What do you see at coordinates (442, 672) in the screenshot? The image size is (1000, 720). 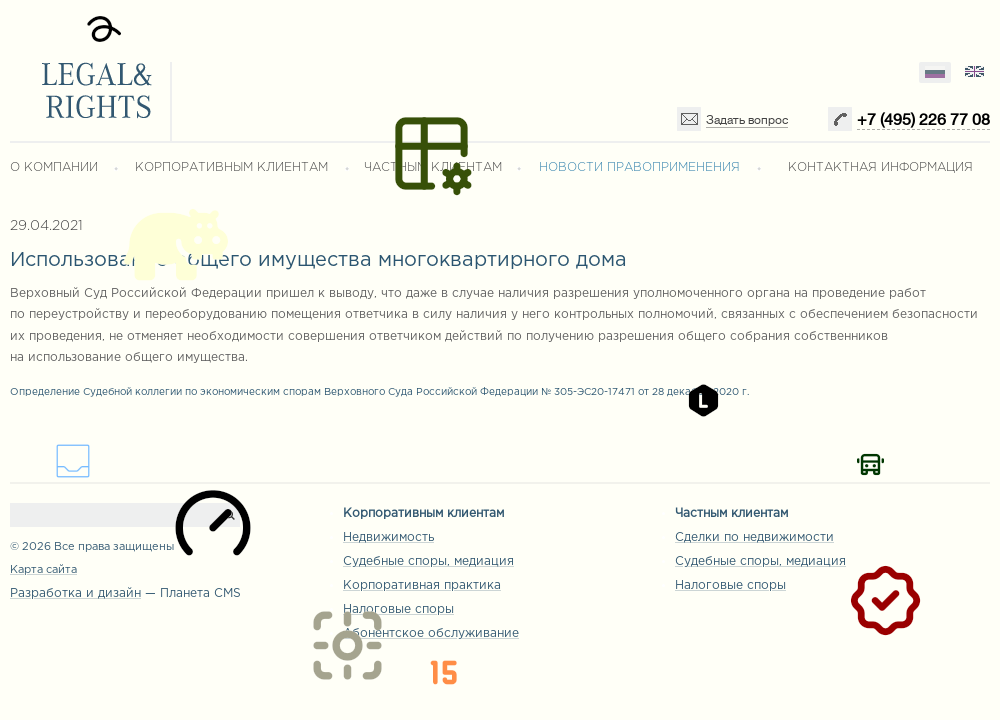 I see `indicates 15 unread items or notifications` at bounding box center [442, 672].